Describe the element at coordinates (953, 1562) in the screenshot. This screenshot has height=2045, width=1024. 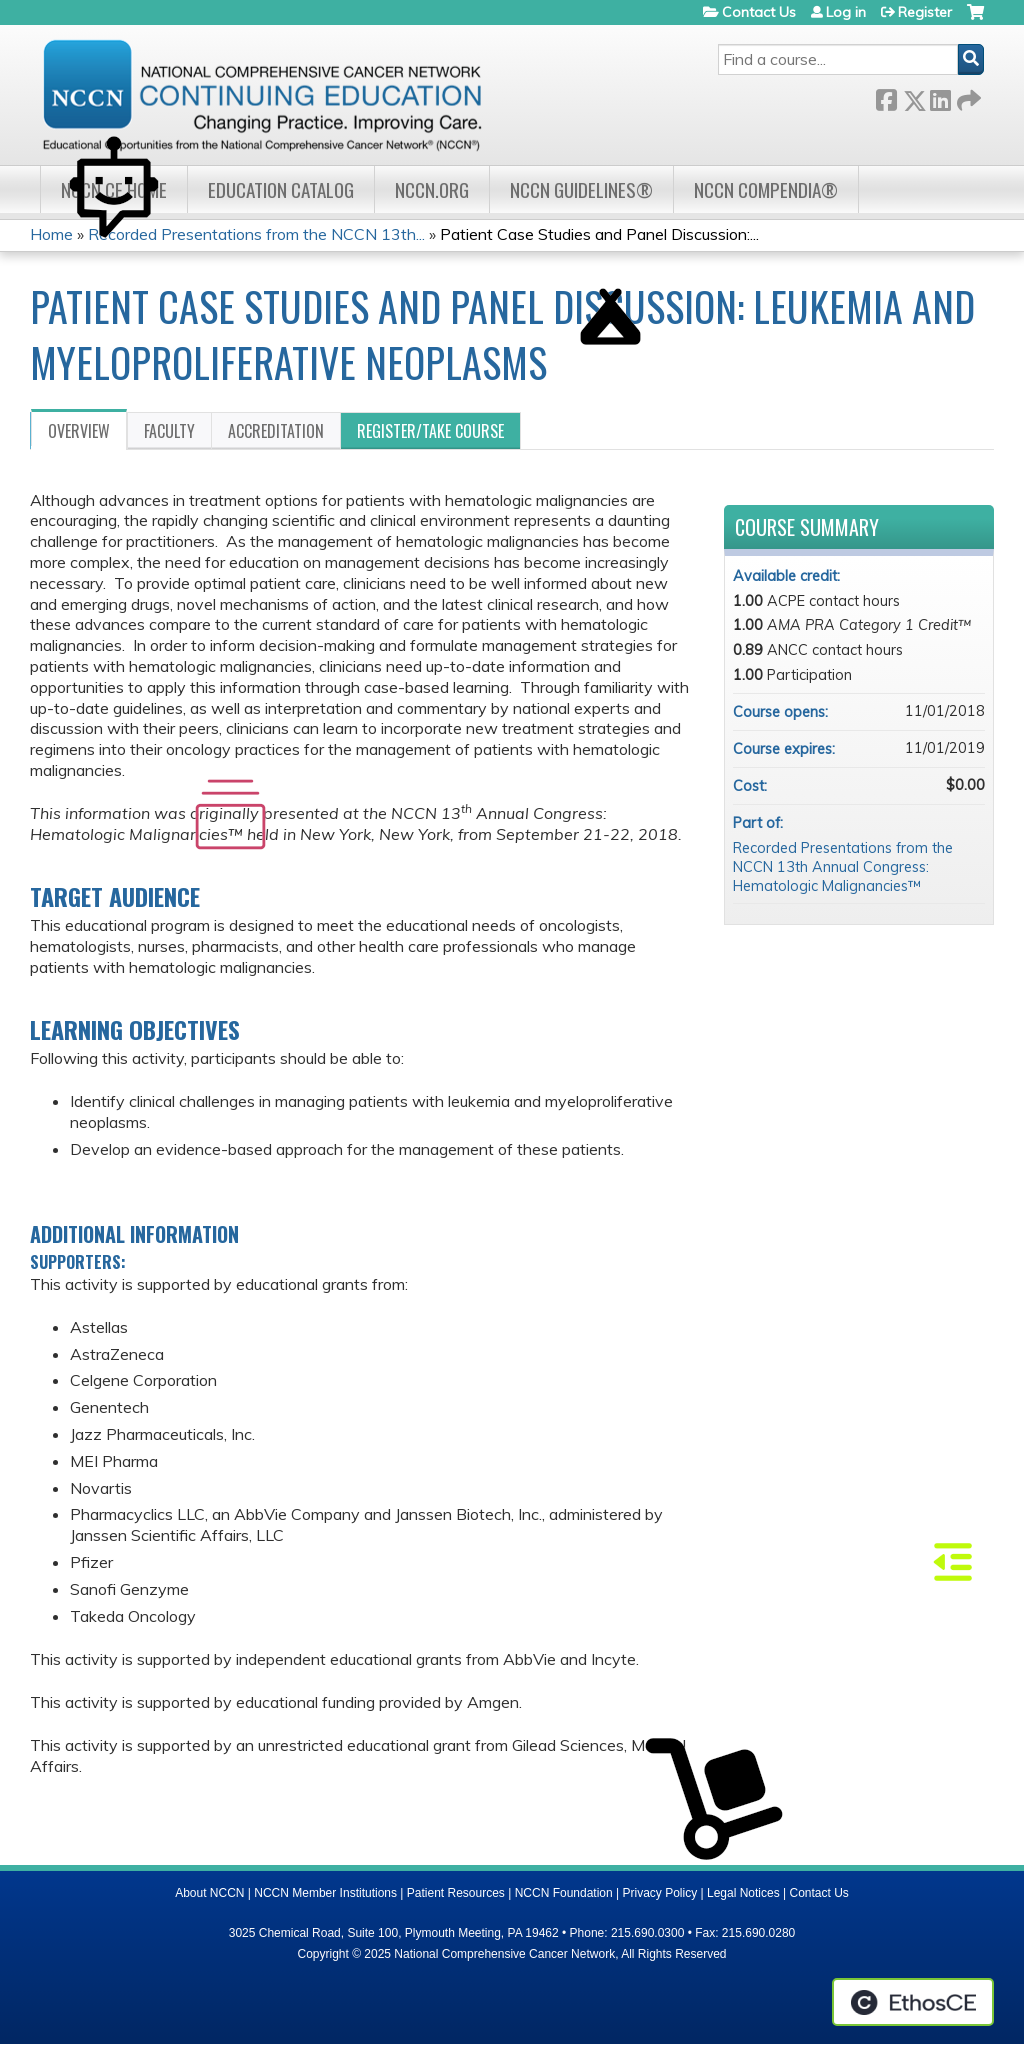
I see `decrease text indentation` at that location.